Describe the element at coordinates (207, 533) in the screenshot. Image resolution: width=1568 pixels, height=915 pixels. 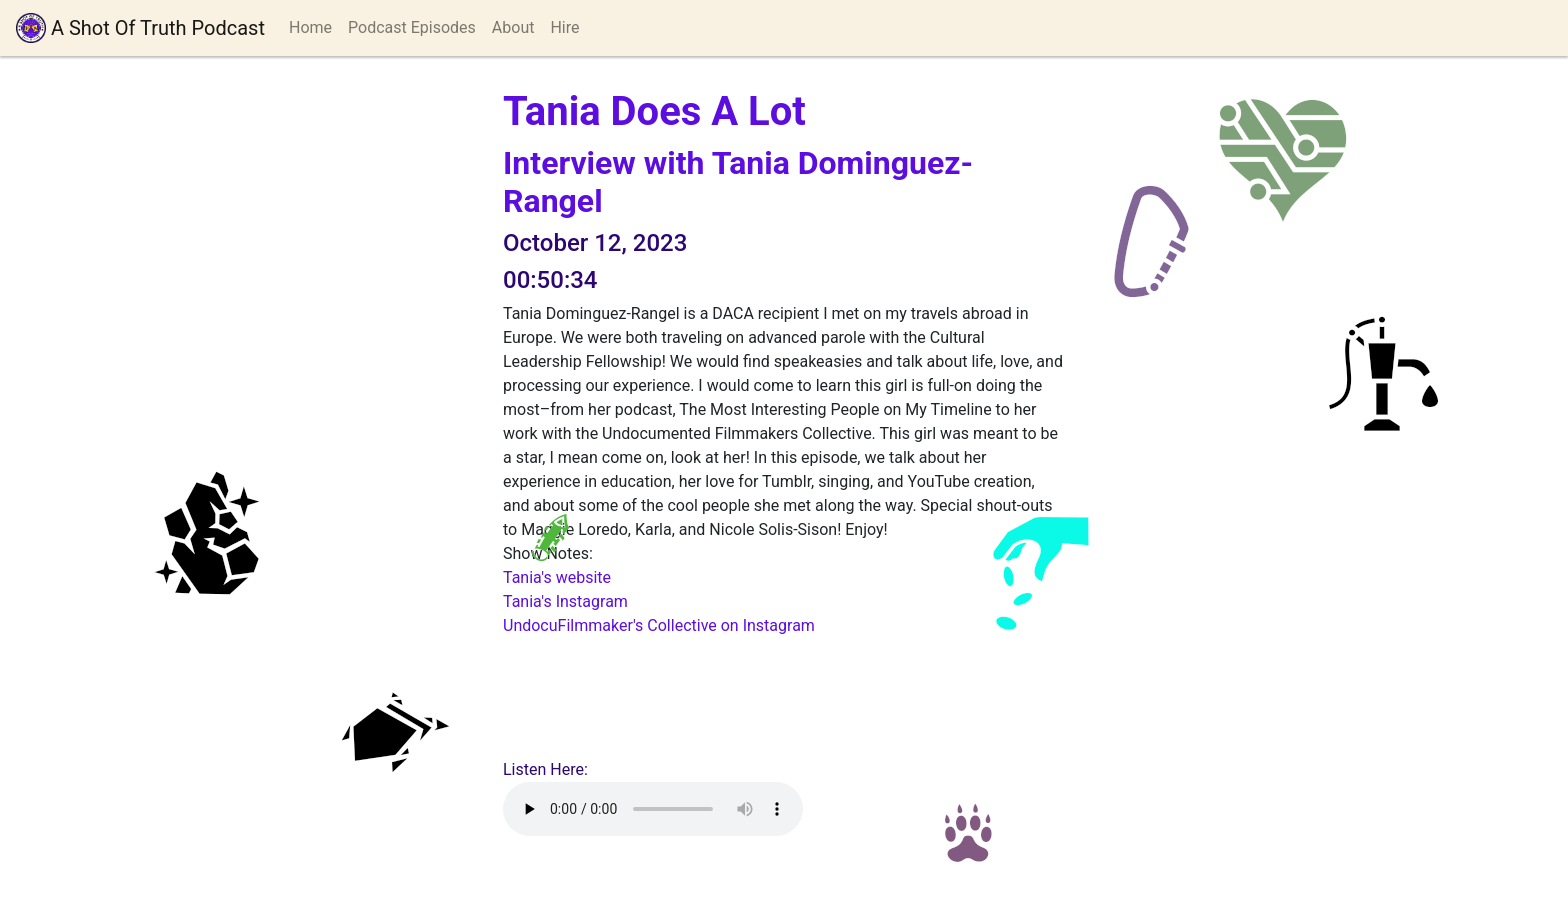
I see `collect ore or mining resources` at that location.